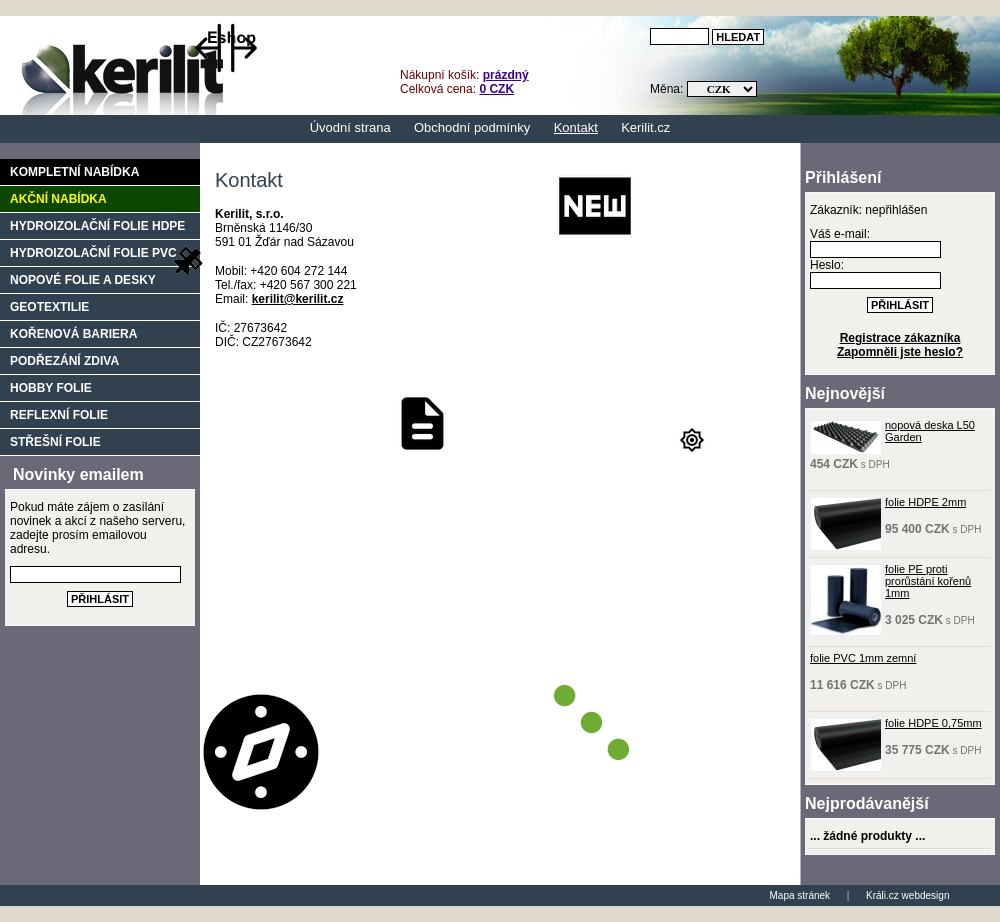 The image size is (1000, 922). Describe the element at coordinates (226, 48) in the screenshot. I see `split view horizontally` at that location.